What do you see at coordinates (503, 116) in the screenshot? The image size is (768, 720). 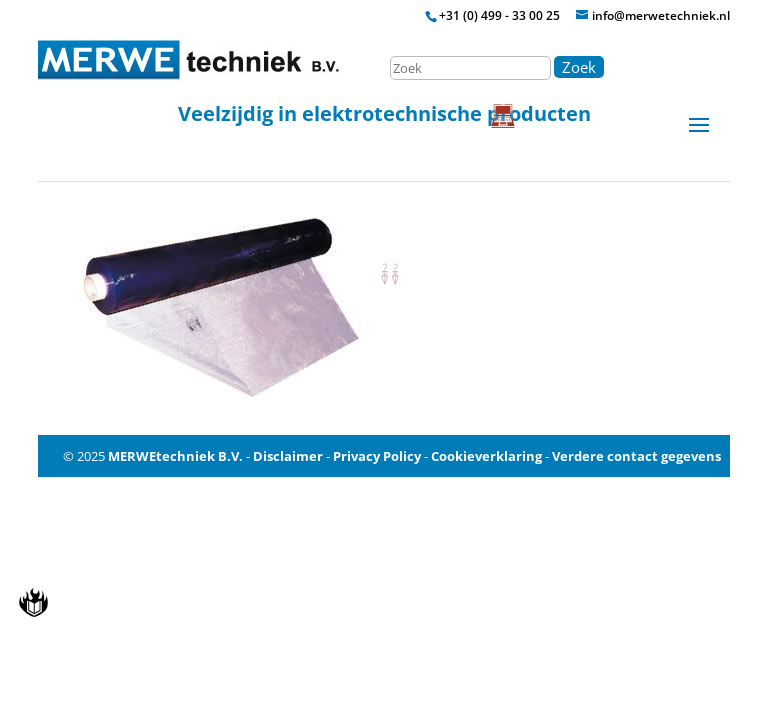 I see `access desktop or laptop version of the site` at bounding box center [503, 116].